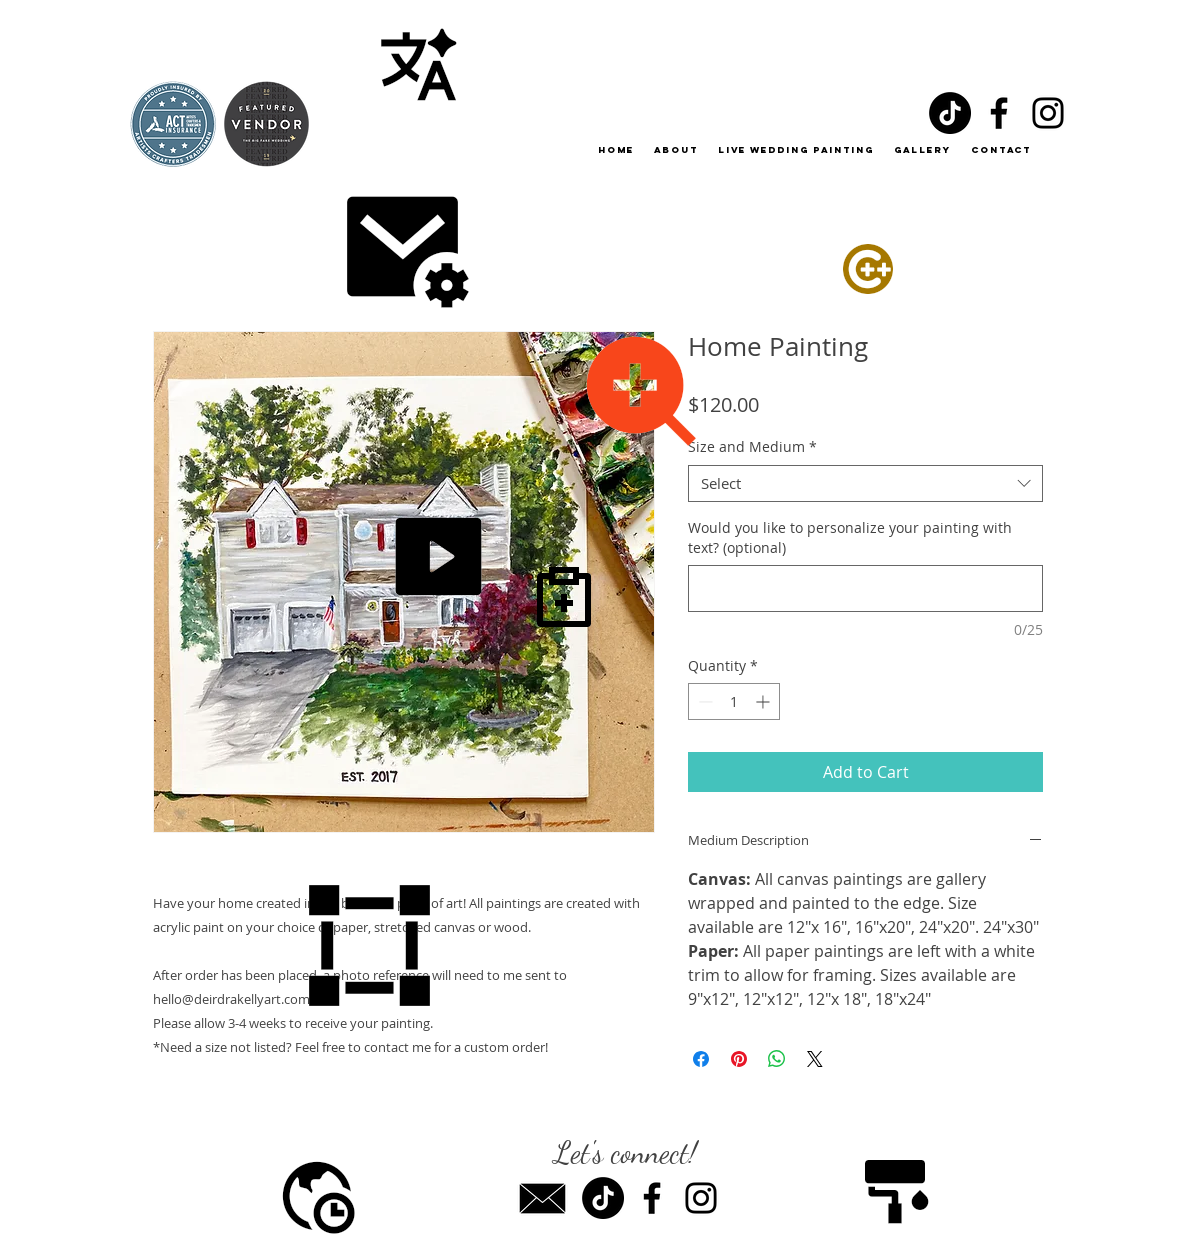 The height and width of the screenshot is (1248, 1196). I want to click on access shape tools or drawing options, so click(369, 945).